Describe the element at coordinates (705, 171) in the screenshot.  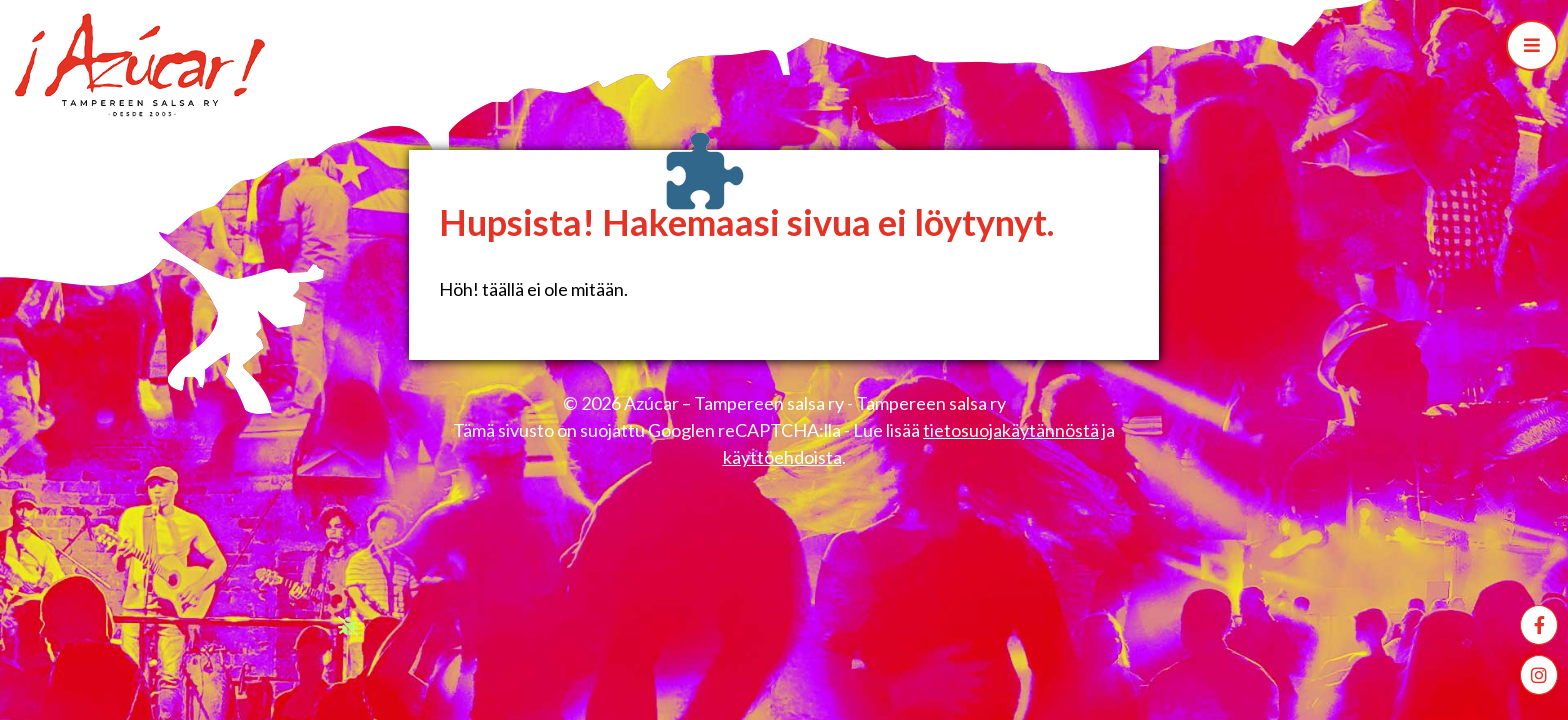
I see `access plugins or extensions` at that location.